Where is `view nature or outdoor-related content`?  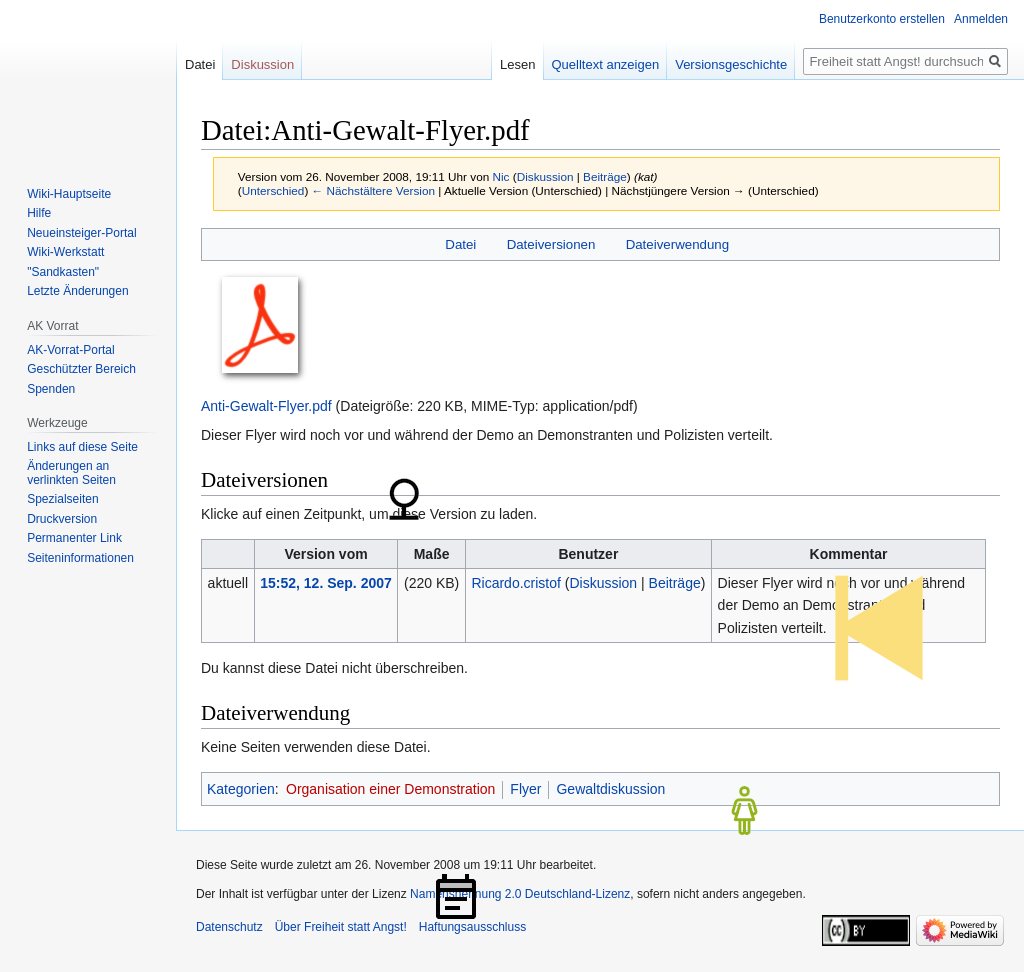
view nature or outdoor-related content is located at coordinates (404, 499).